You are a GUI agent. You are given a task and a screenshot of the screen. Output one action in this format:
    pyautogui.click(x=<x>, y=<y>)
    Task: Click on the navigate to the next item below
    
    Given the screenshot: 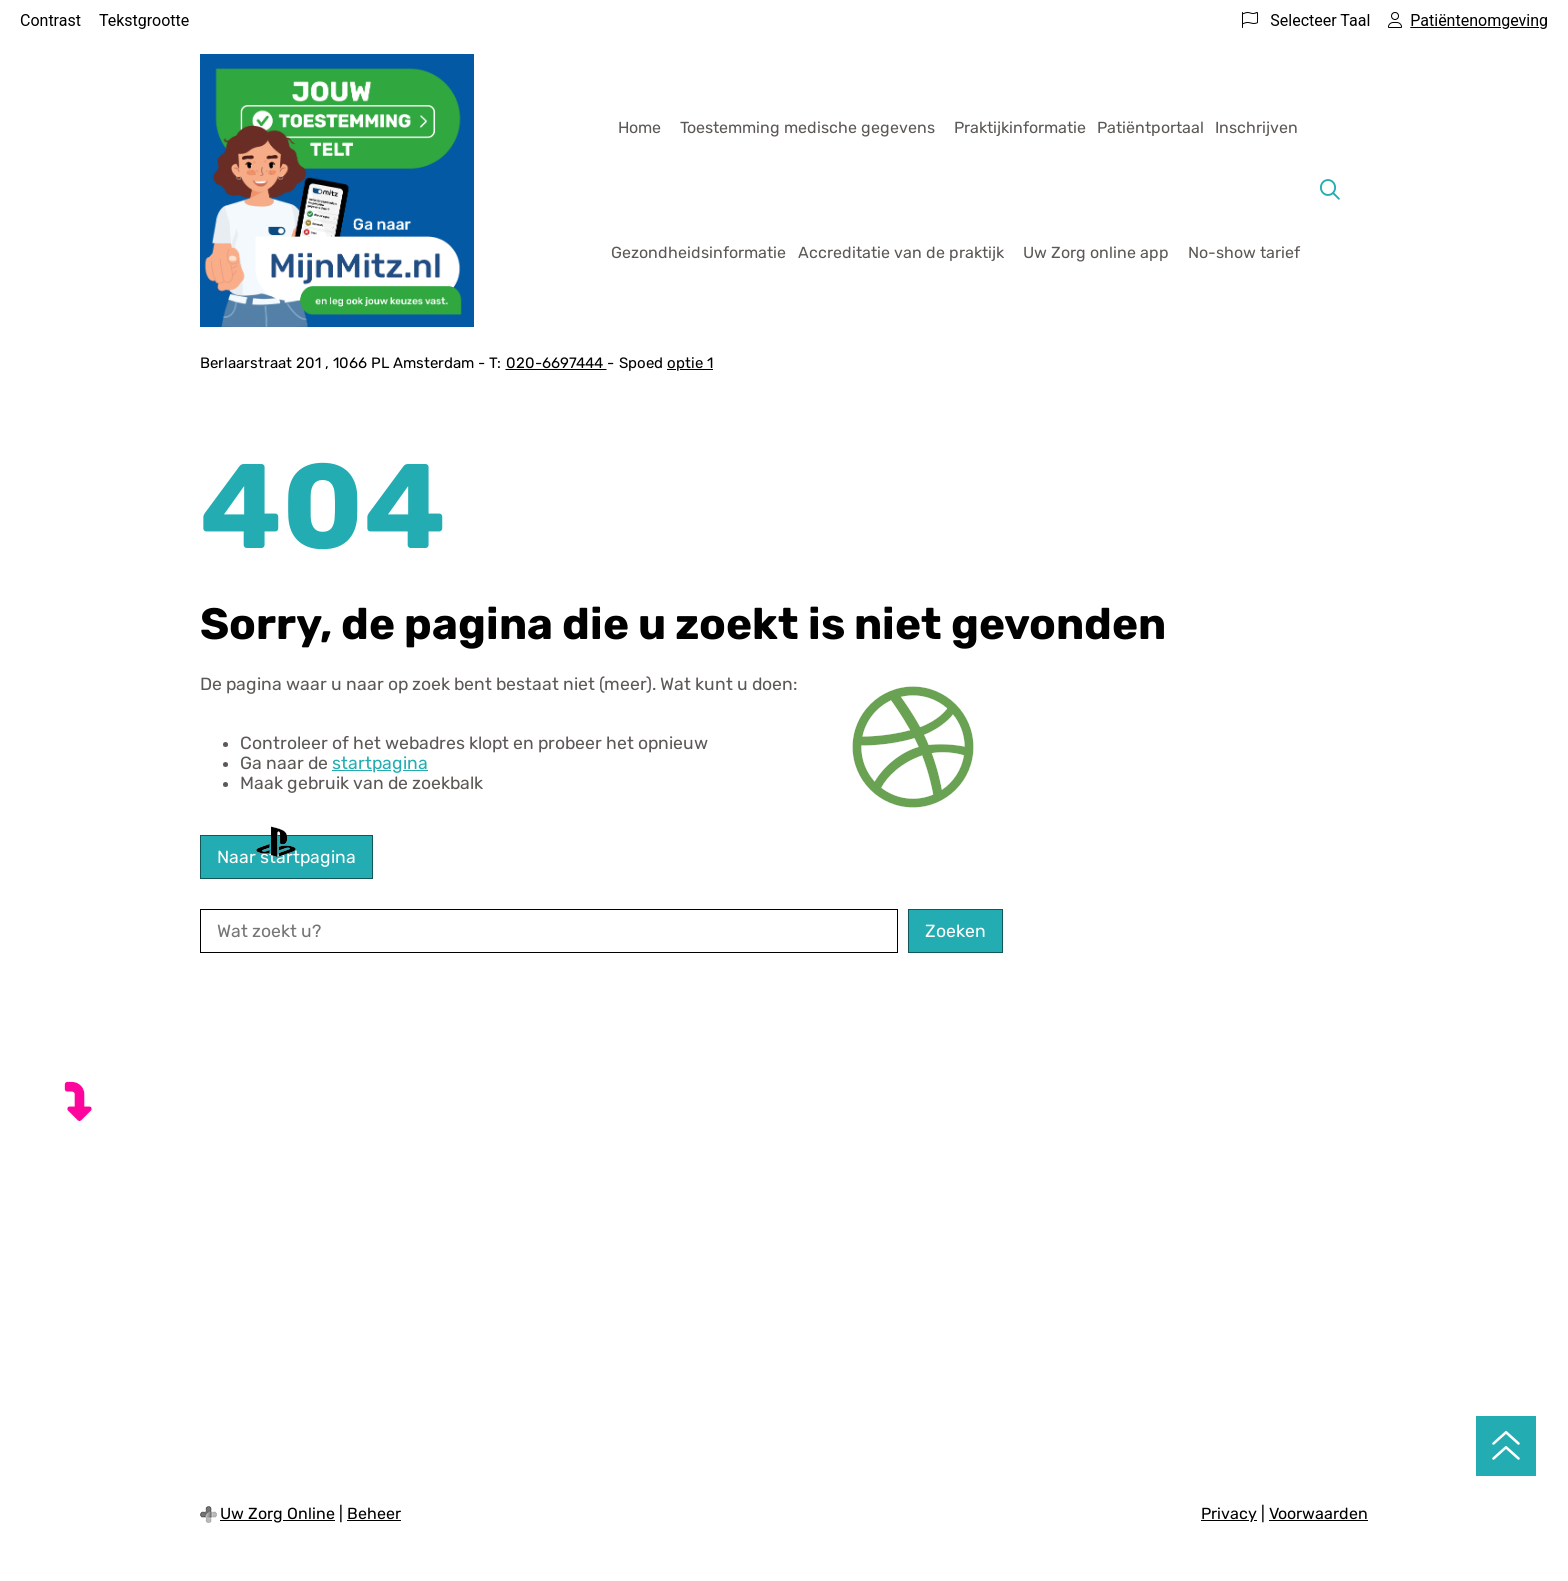 What is the action you would take?
    pyautogui.click(x=79, y=1101)
    